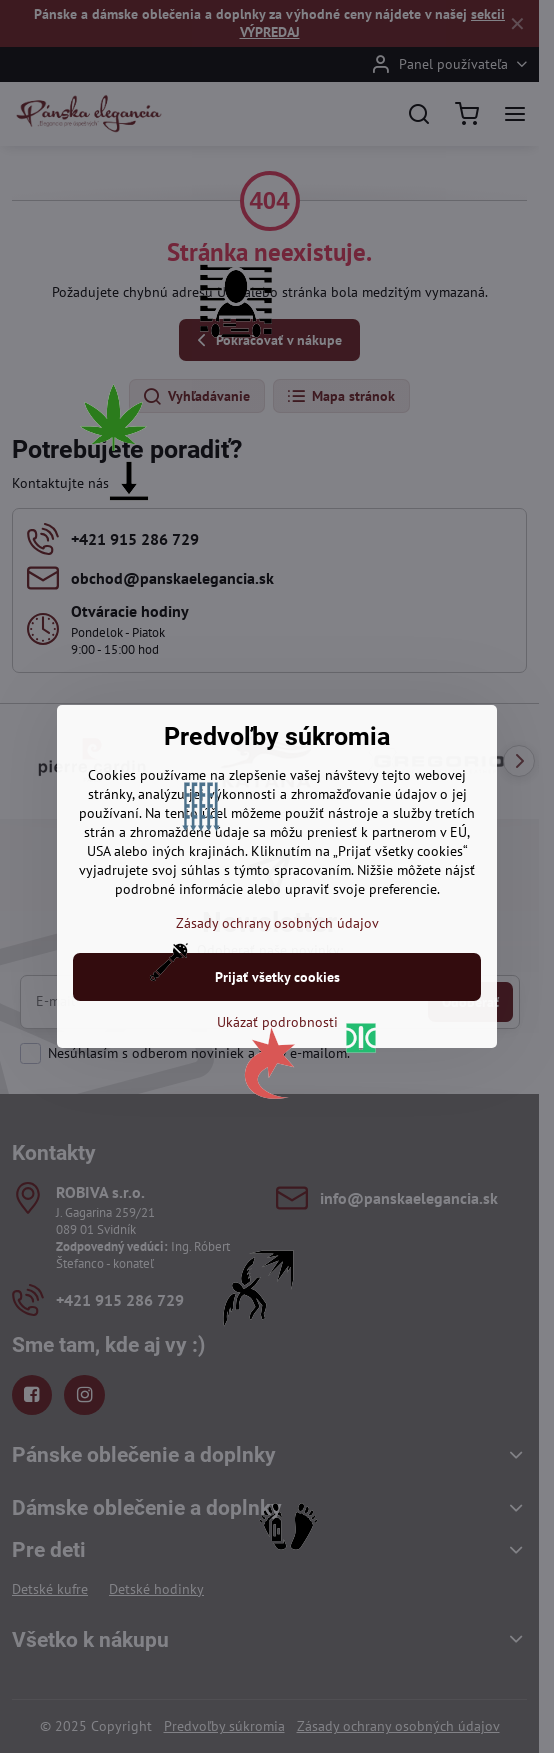  I want to click on indicates deceased character or death state, so click(288, 1526).